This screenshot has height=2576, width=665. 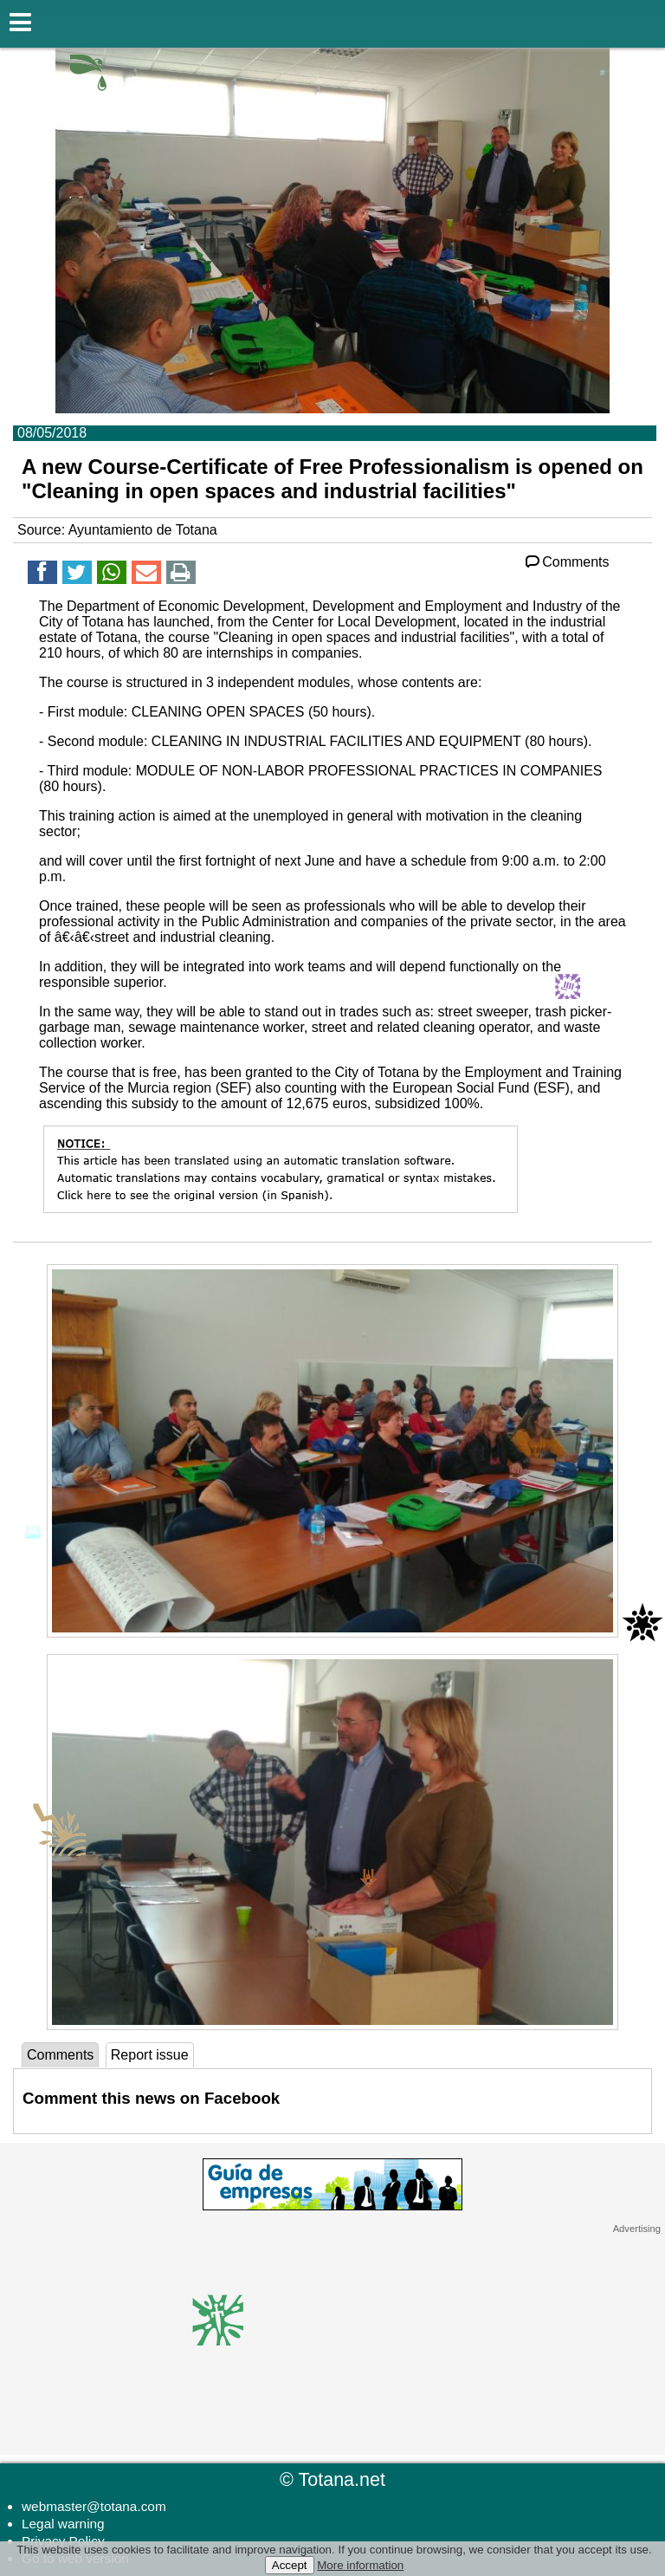 I want to click on activate a powerful attack or special move, so click(x=567, y=986).